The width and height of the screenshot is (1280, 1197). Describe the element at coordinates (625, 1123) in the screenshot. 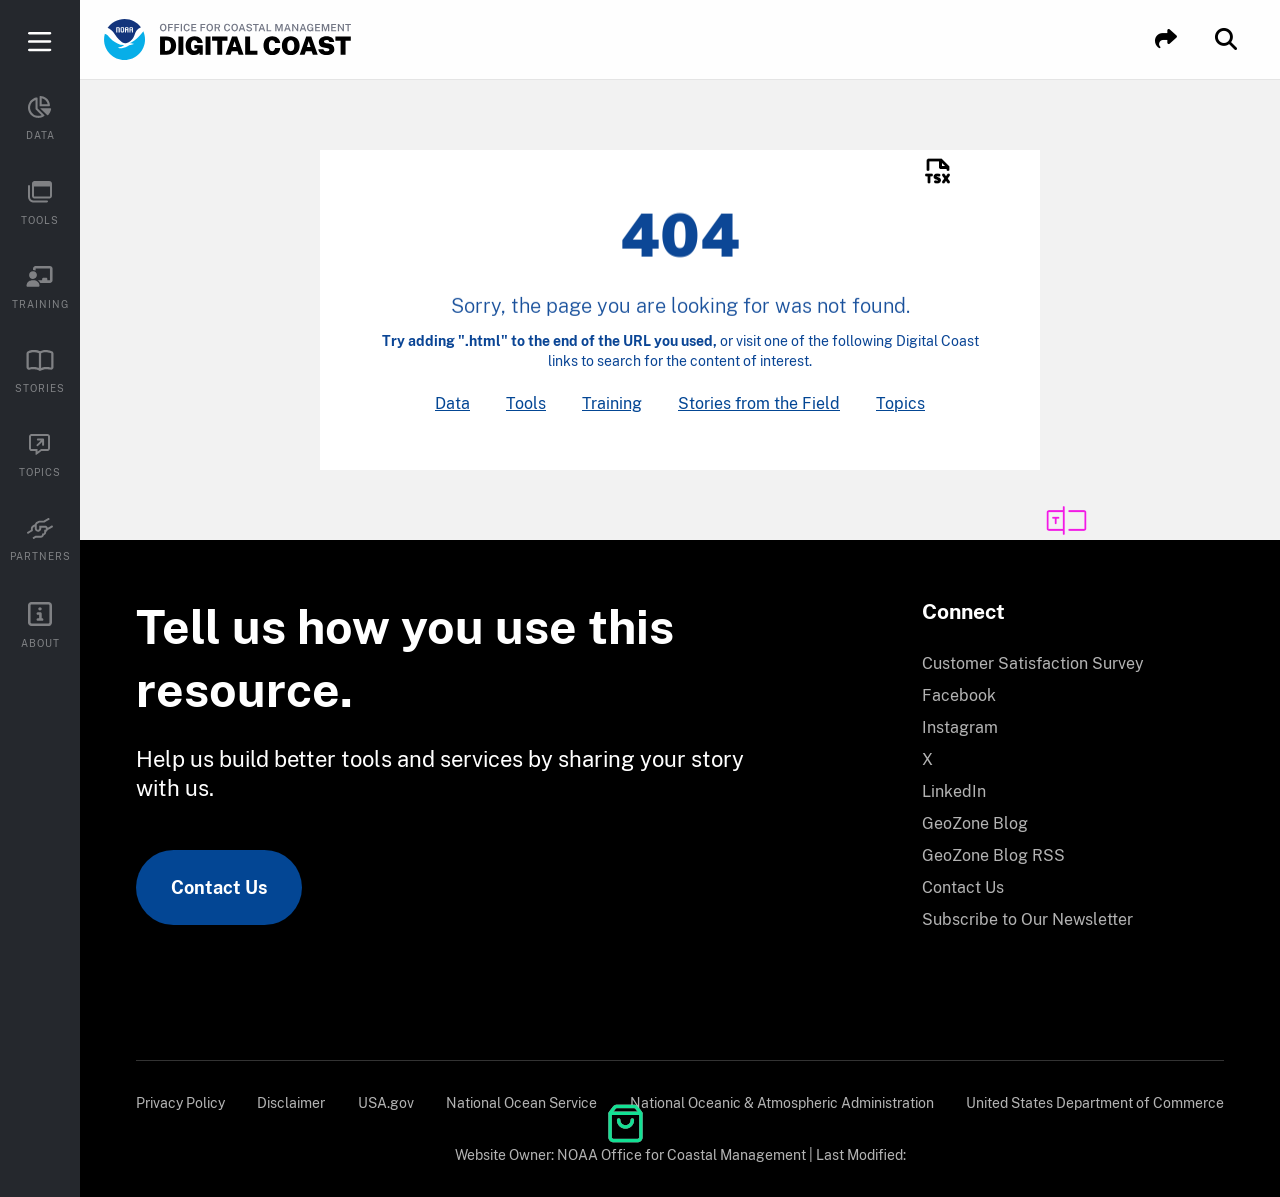

I see `view your shopping cart` at that location.